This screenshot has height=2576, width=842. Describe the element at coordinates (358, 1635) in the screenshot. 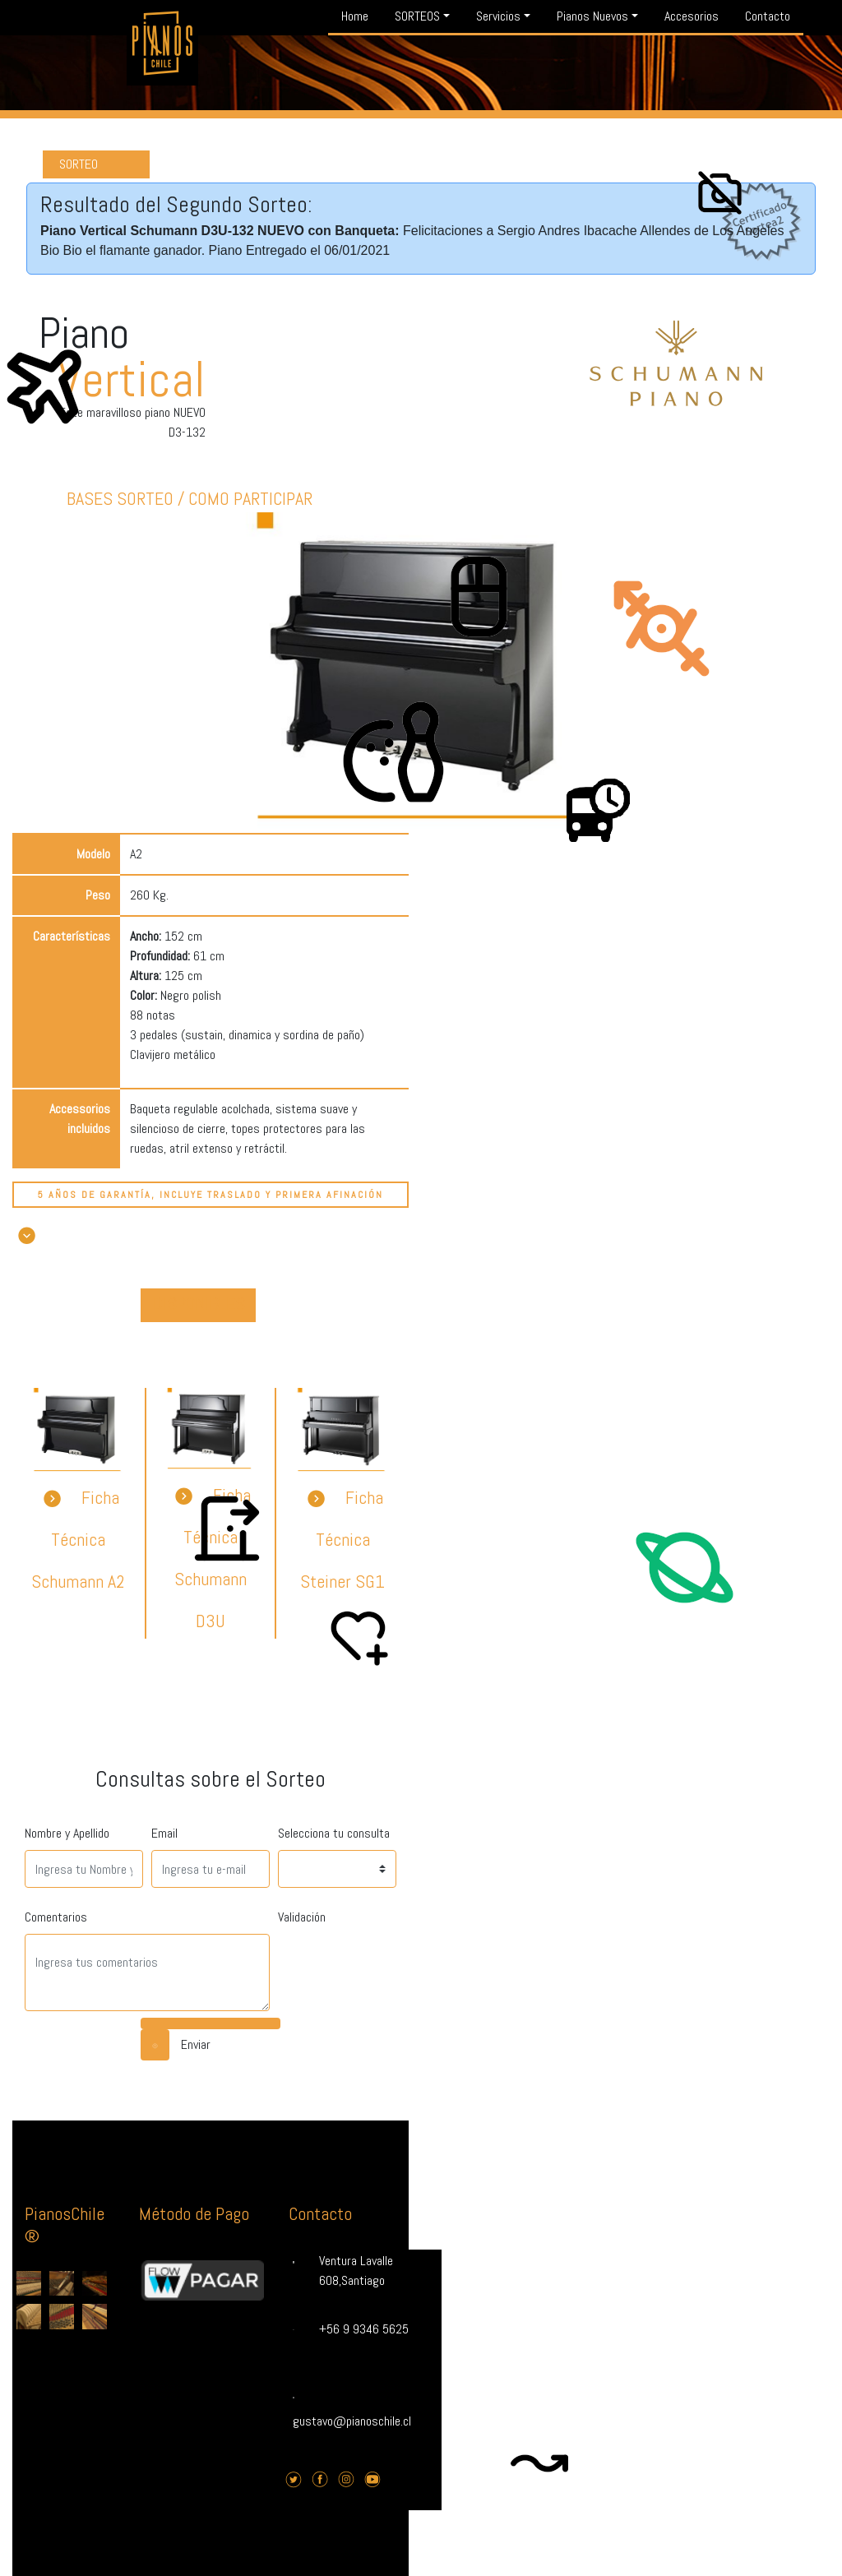

I see `add to favorites` at that location.